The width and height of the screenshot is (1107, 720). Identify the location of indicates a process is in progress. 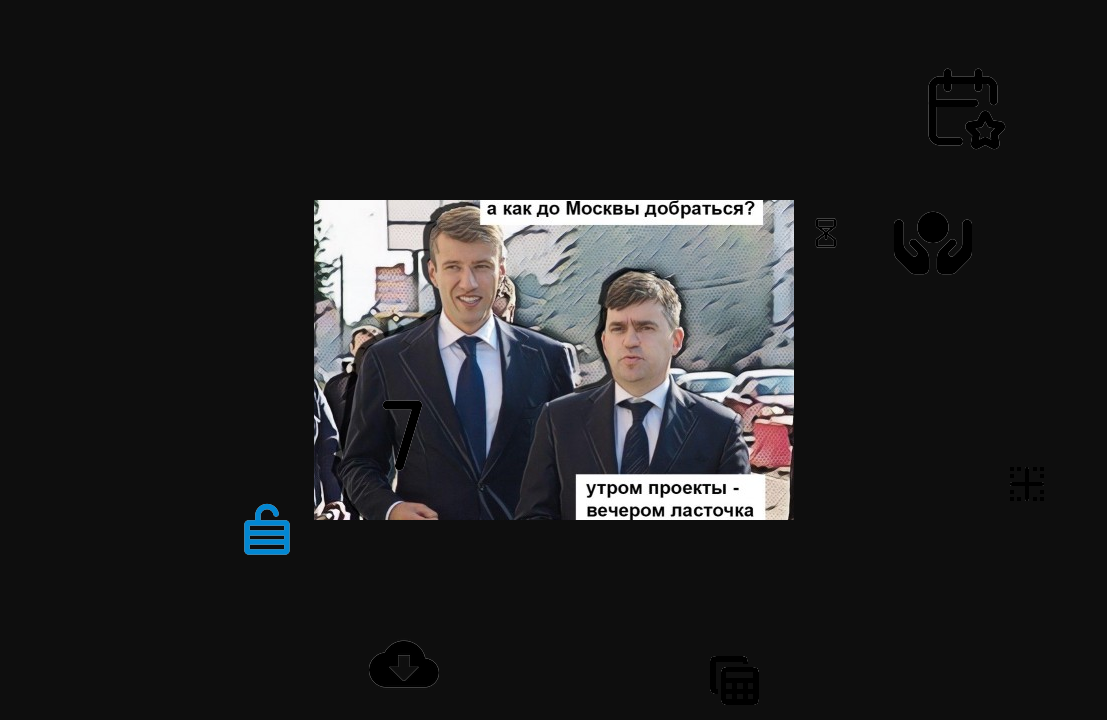
(826, 233).